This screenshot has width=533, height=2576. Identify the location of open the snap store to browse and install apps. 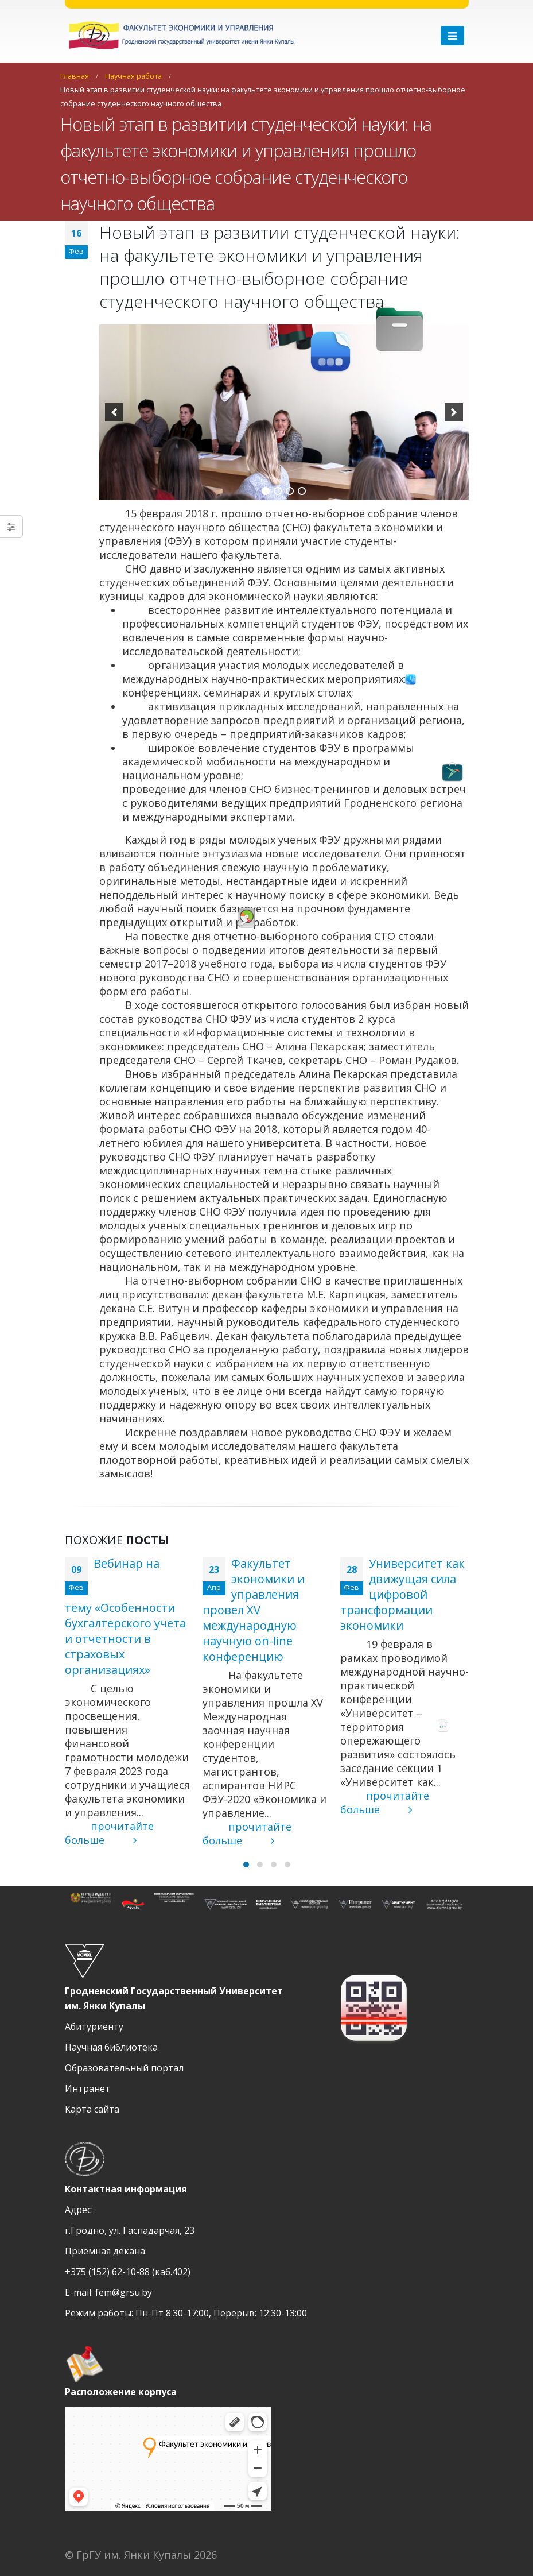
(452, 772).